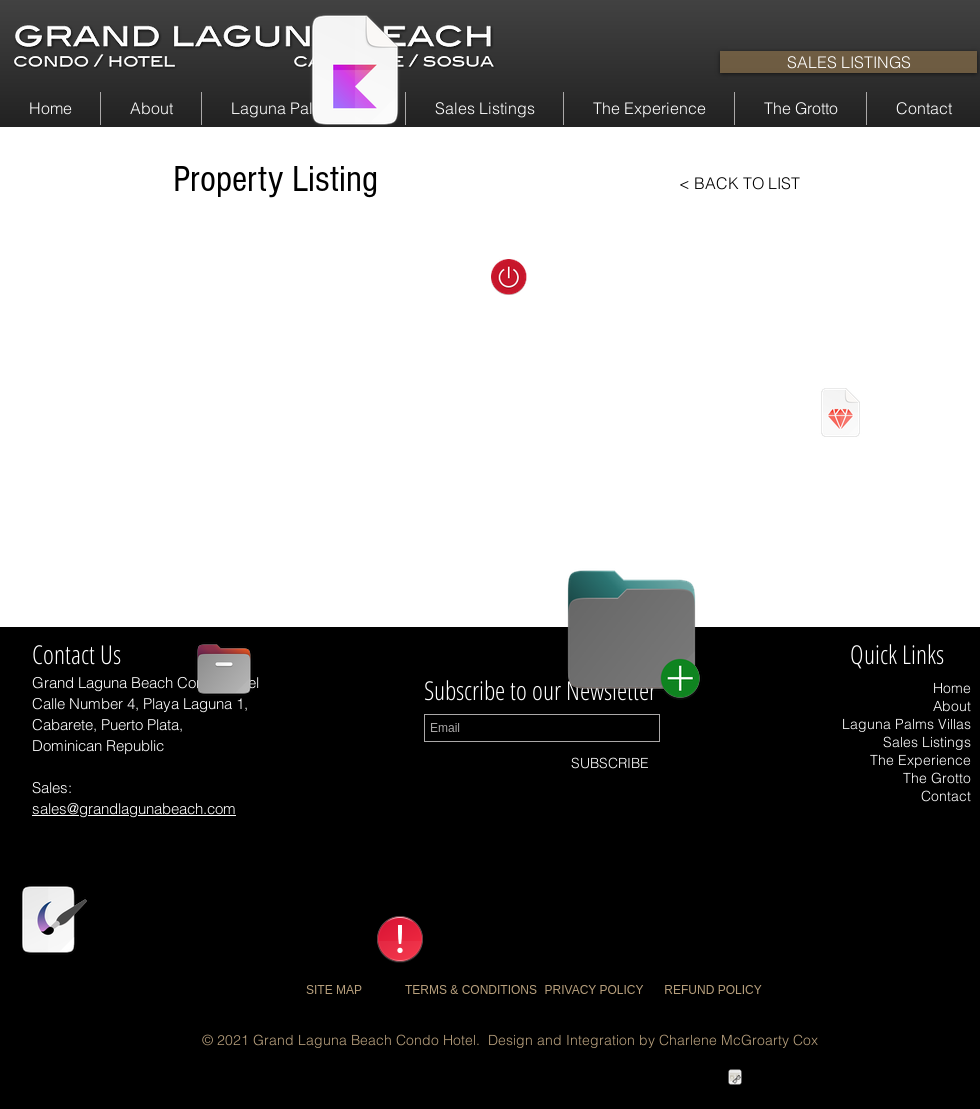  I want to click on open the file manager, so click(224, 669).